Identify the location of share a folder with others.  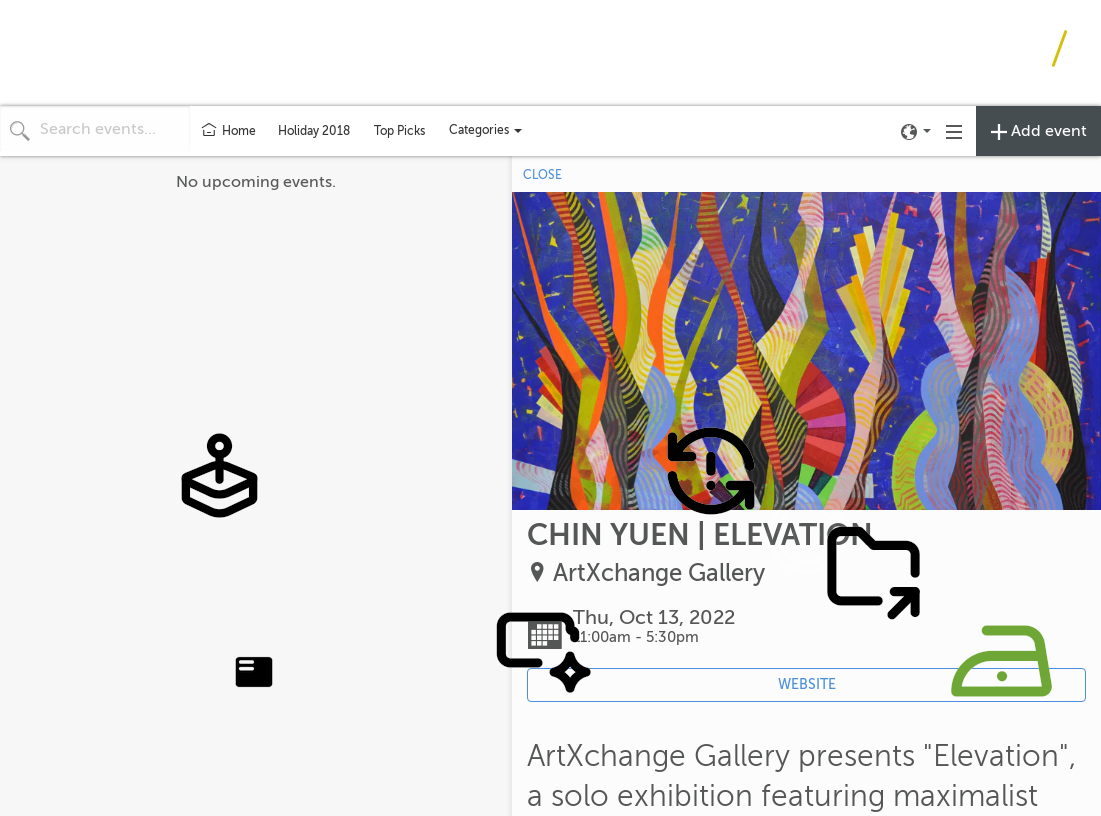
(873, 568).